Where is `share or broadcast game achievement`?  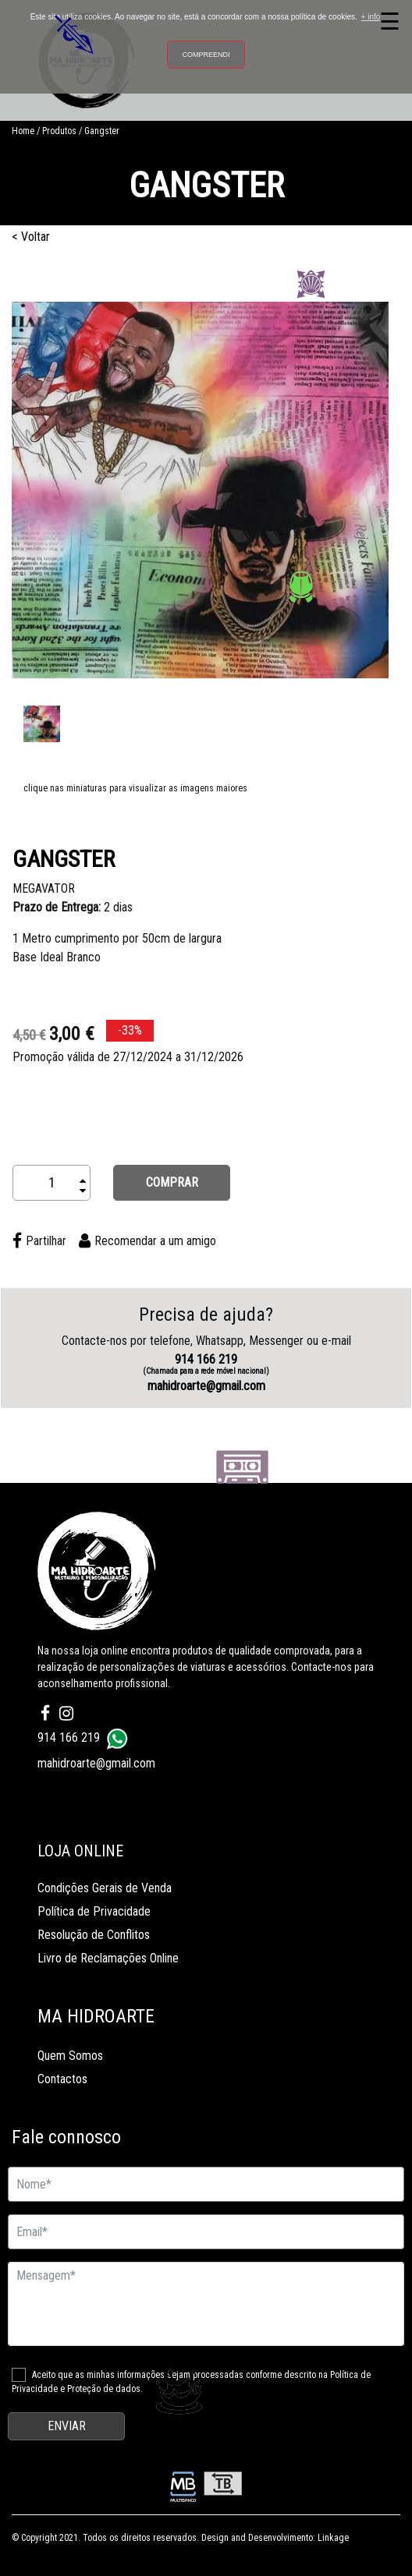
share or broadcast game achievement is located at coordinates (311, 284).